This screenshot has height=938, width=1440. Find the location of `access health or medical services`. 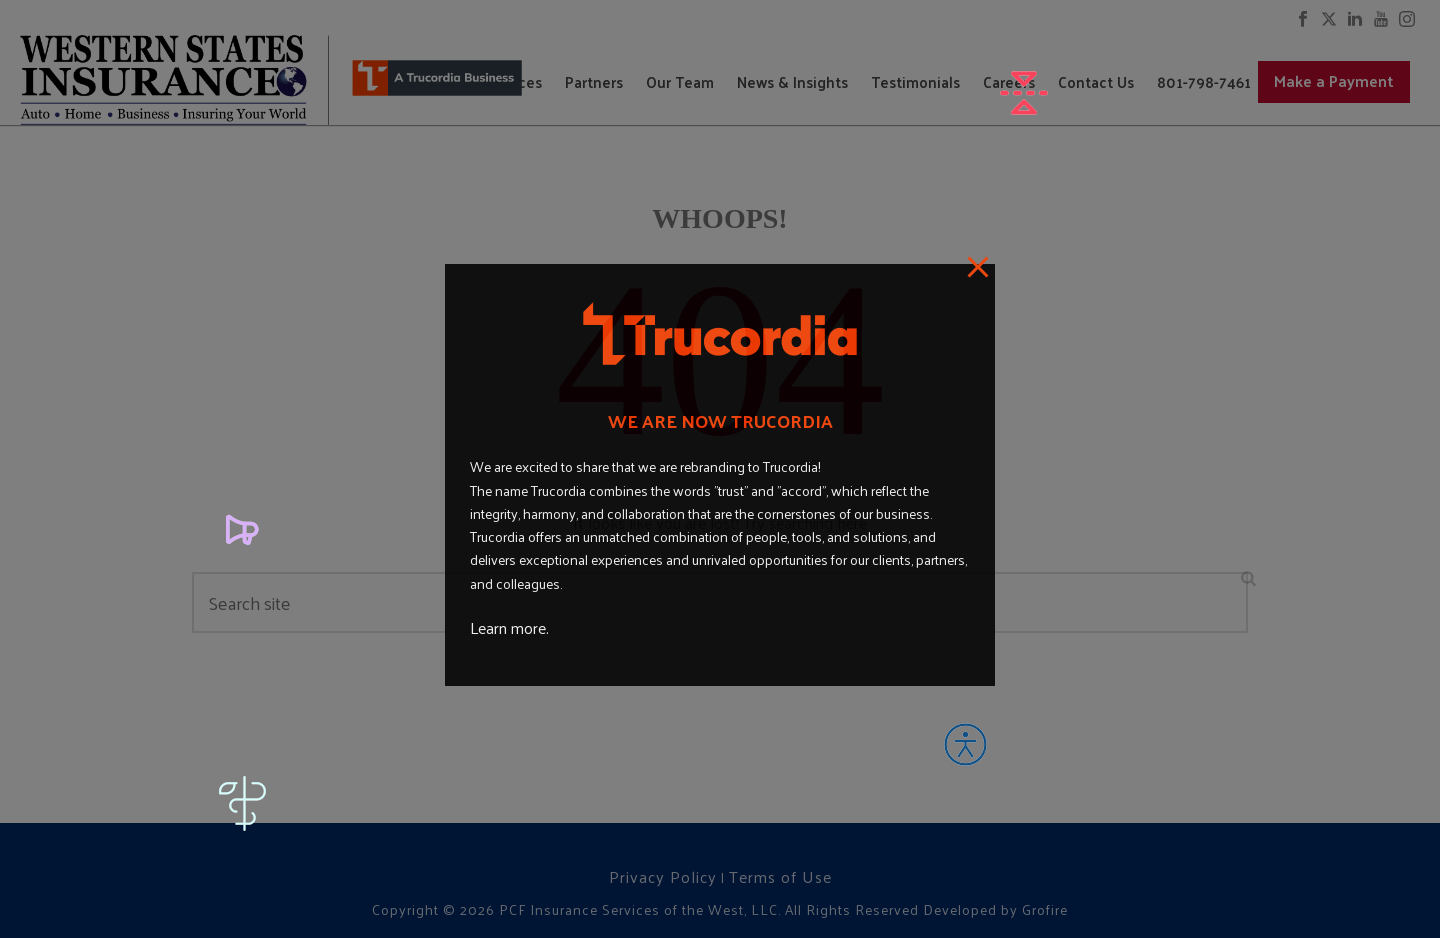

access health or medical services is located at coordinates (244, 803).